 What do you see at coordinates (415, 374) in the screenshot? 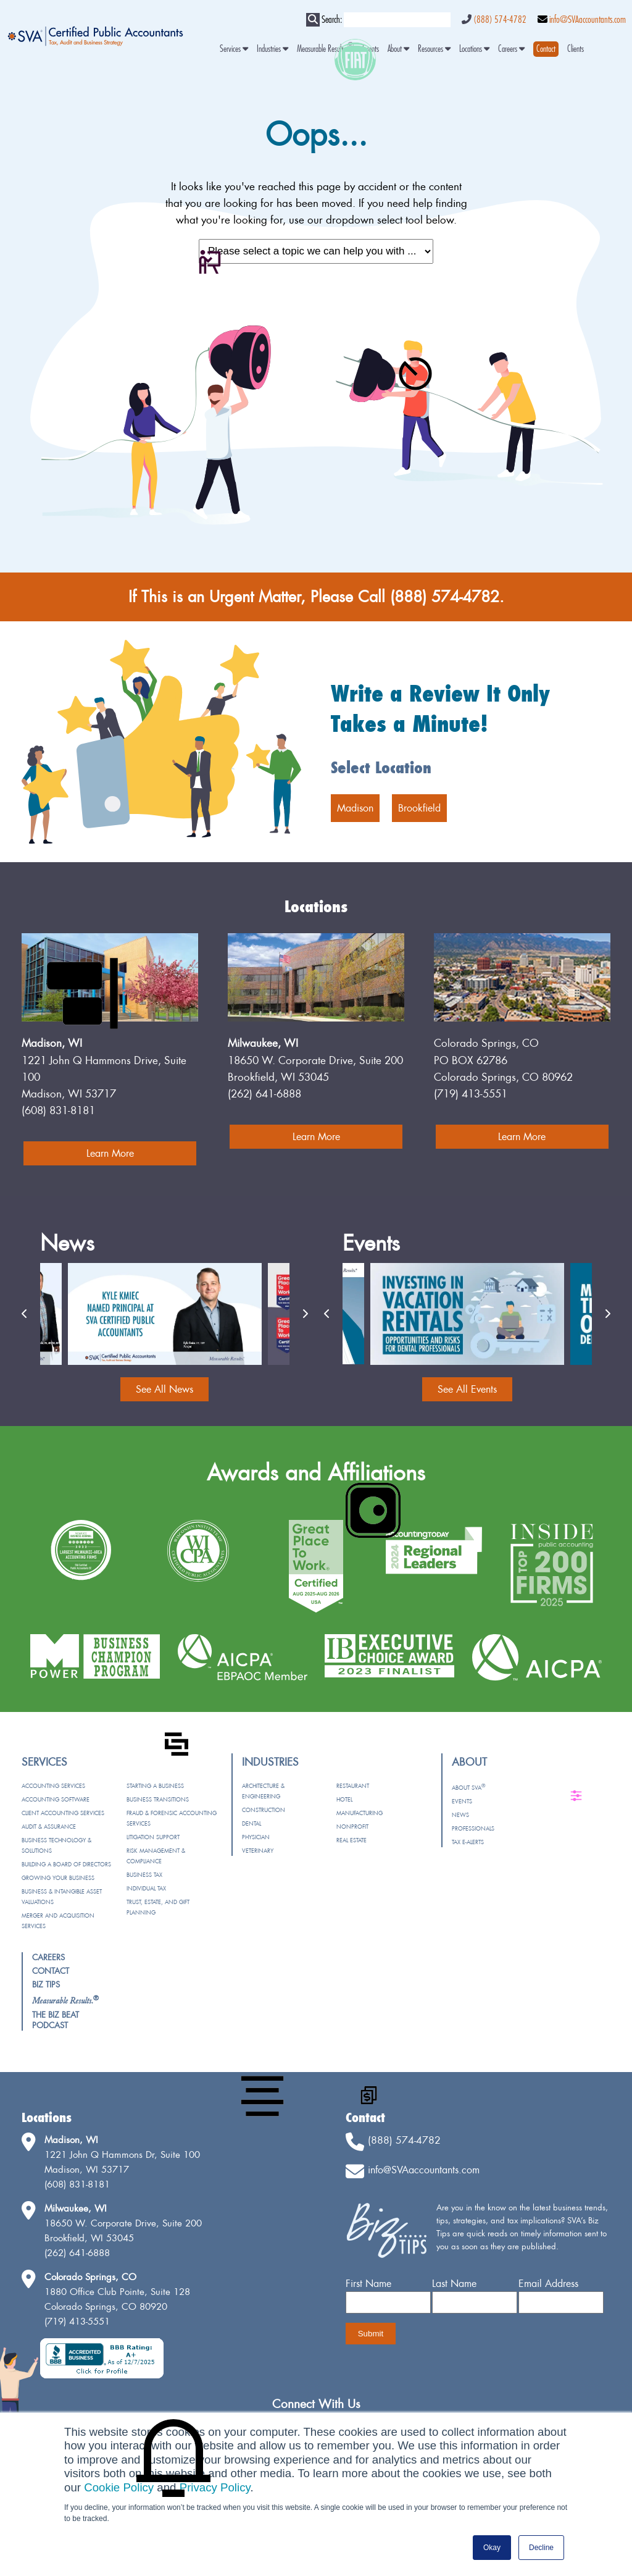
I see `scan a QR code or barcode` at bounding box center [415, 374].